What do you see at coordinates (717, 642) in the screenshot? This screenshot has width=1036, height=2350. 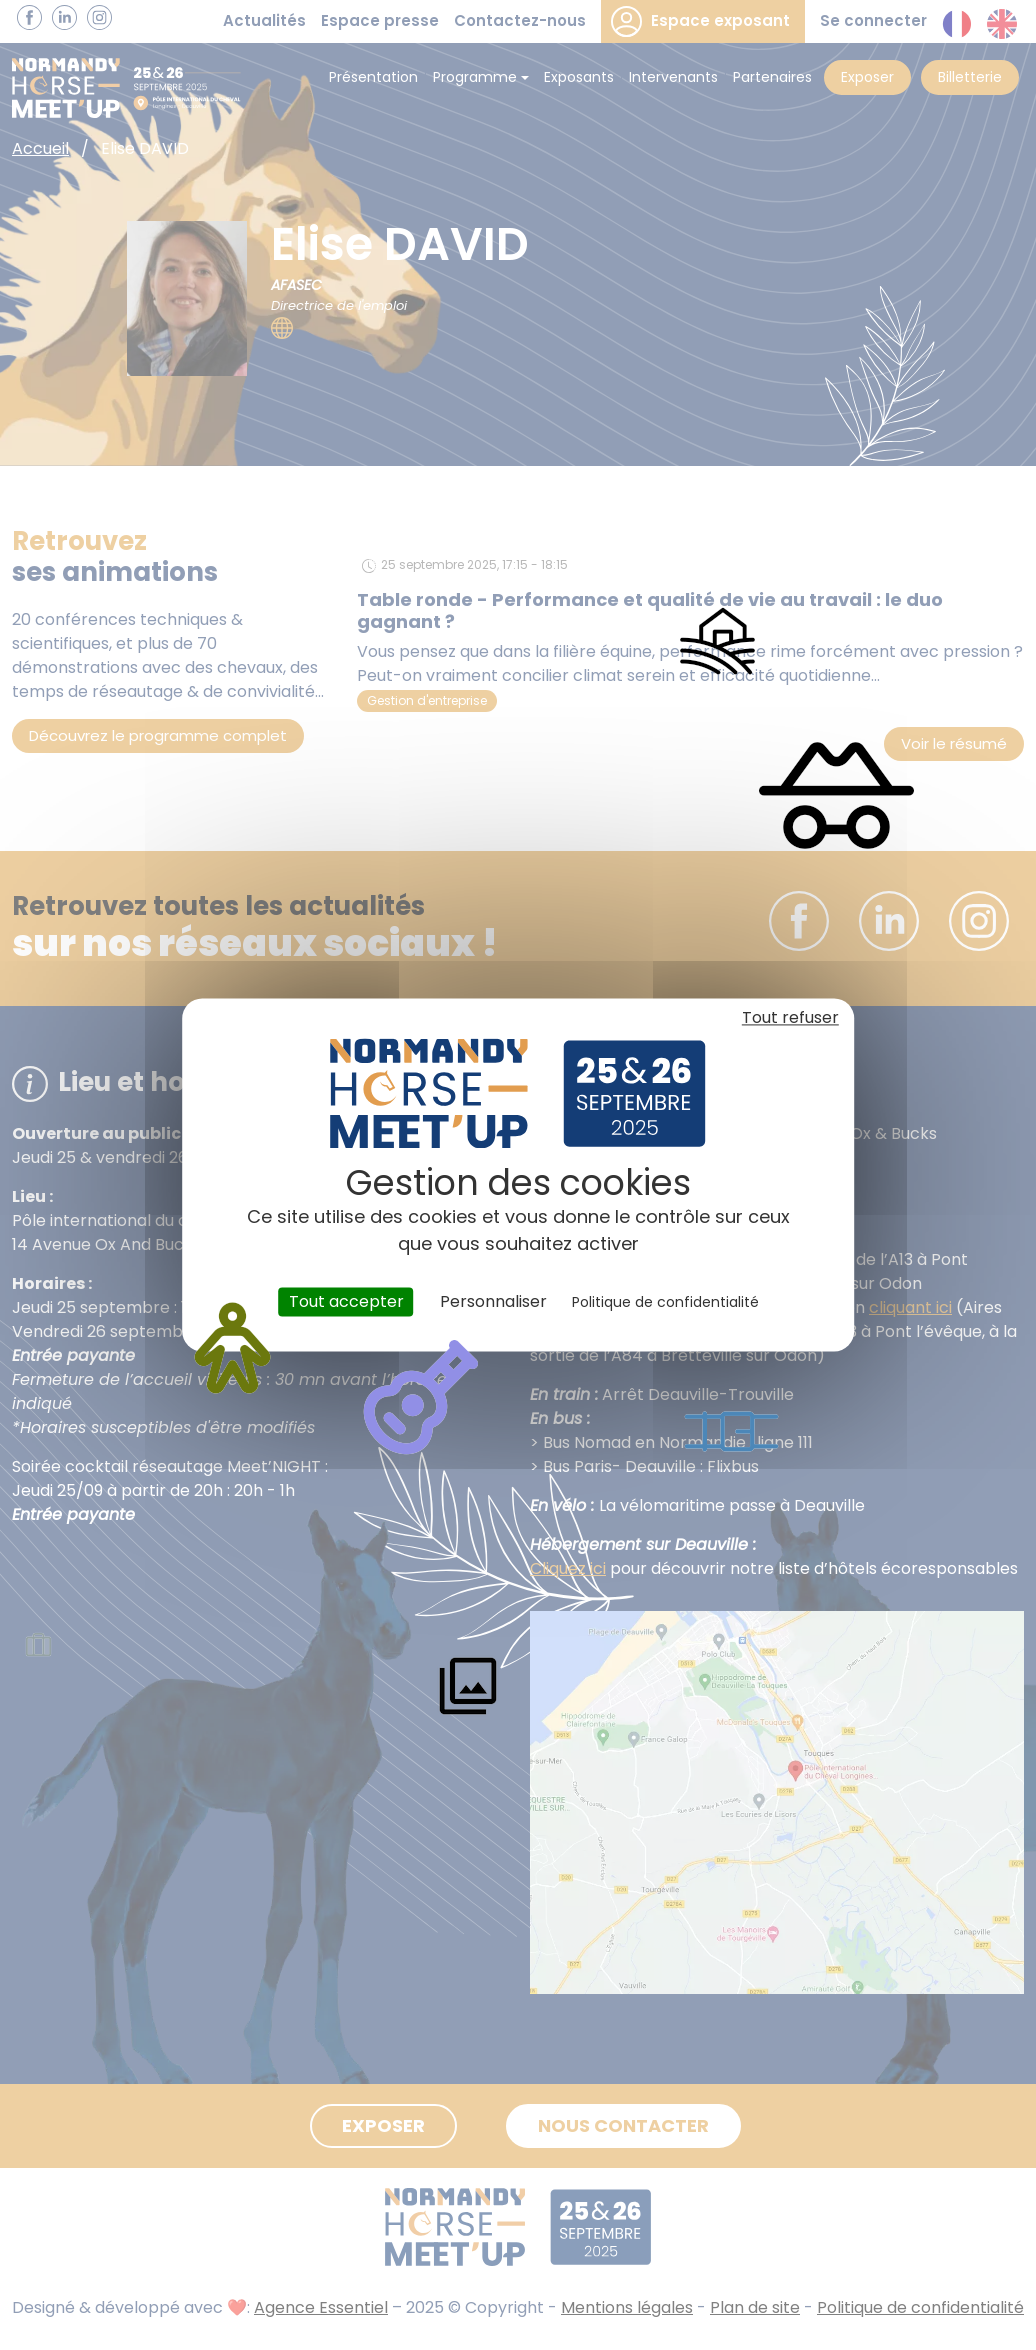 I see `access farm or agricultural settings` at bounding box center [717, 642].